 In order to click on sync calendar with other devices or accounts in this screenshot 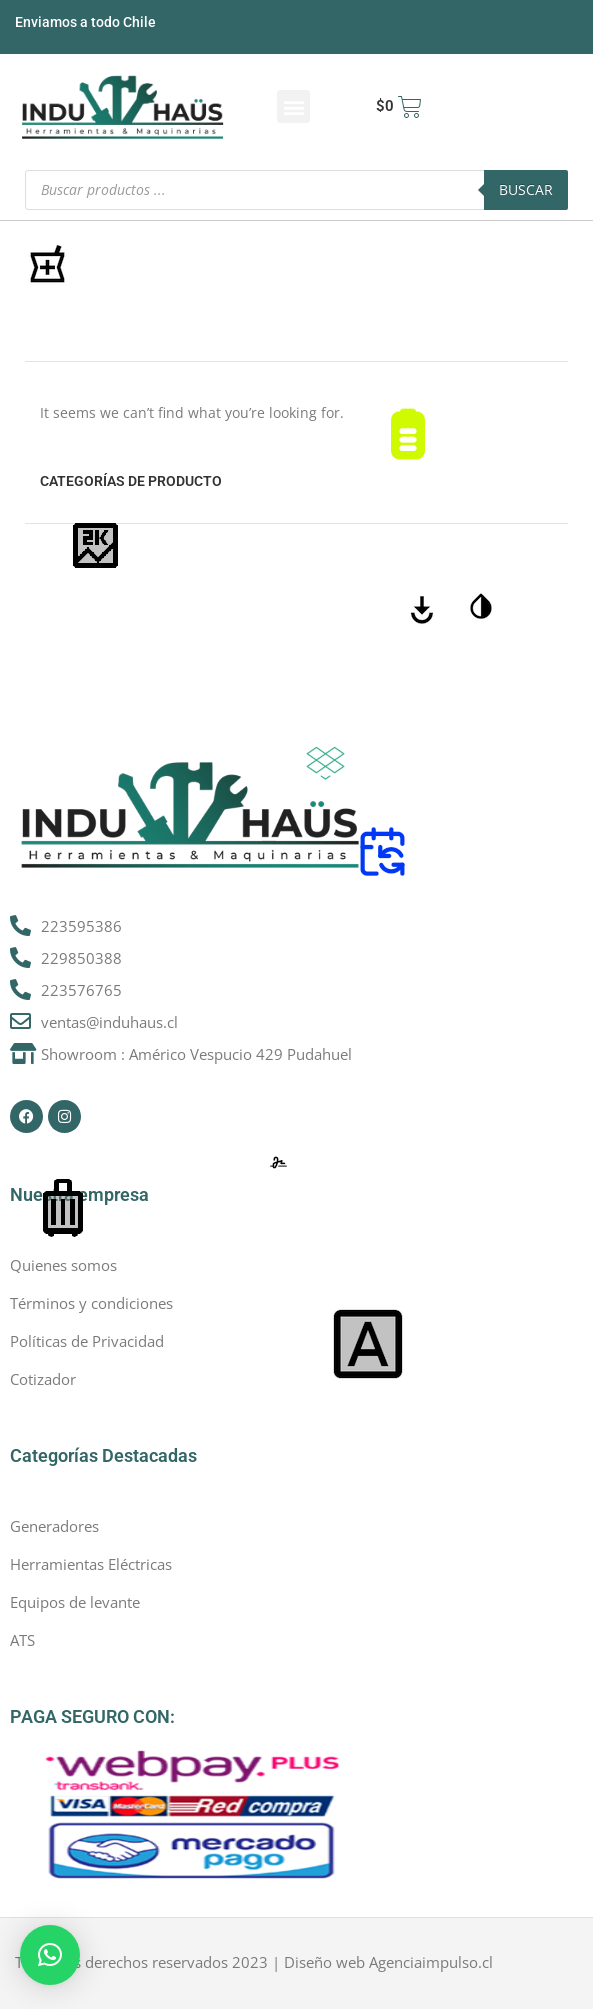, I will do `click(382, 851)`.